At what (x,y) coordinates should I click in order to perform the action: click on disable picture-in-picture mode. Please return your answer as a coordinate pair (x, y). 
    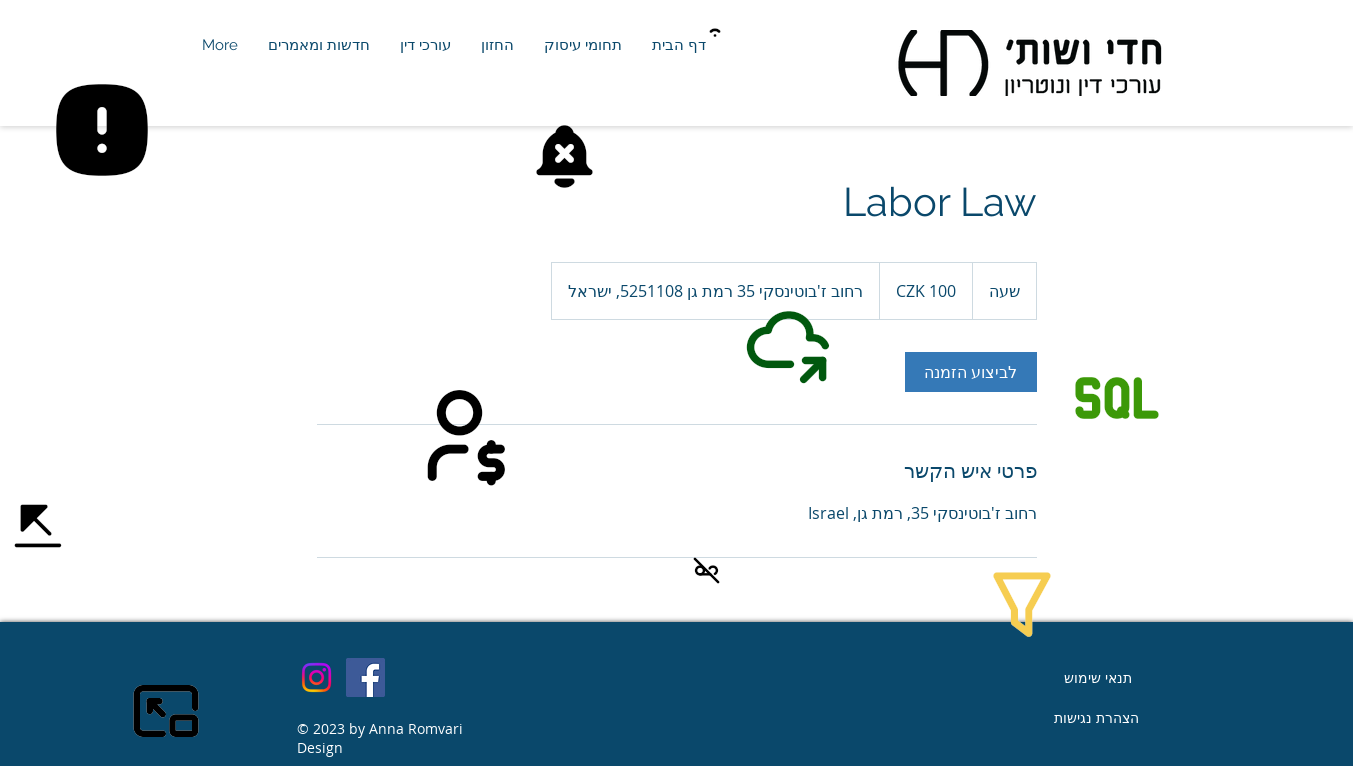
    Looking at the image, I should click on (166, 711).